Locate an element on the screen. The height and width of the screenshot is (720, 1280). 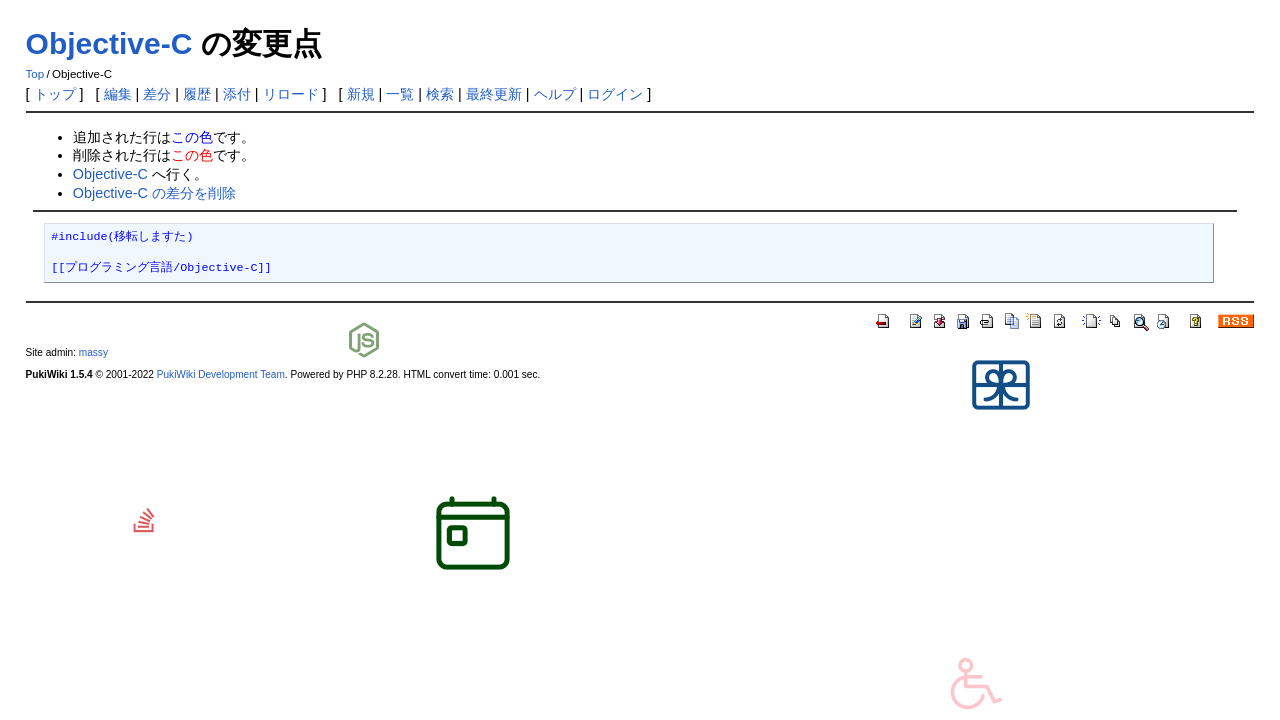
view today's date or events is located at coordinates (473, 533).